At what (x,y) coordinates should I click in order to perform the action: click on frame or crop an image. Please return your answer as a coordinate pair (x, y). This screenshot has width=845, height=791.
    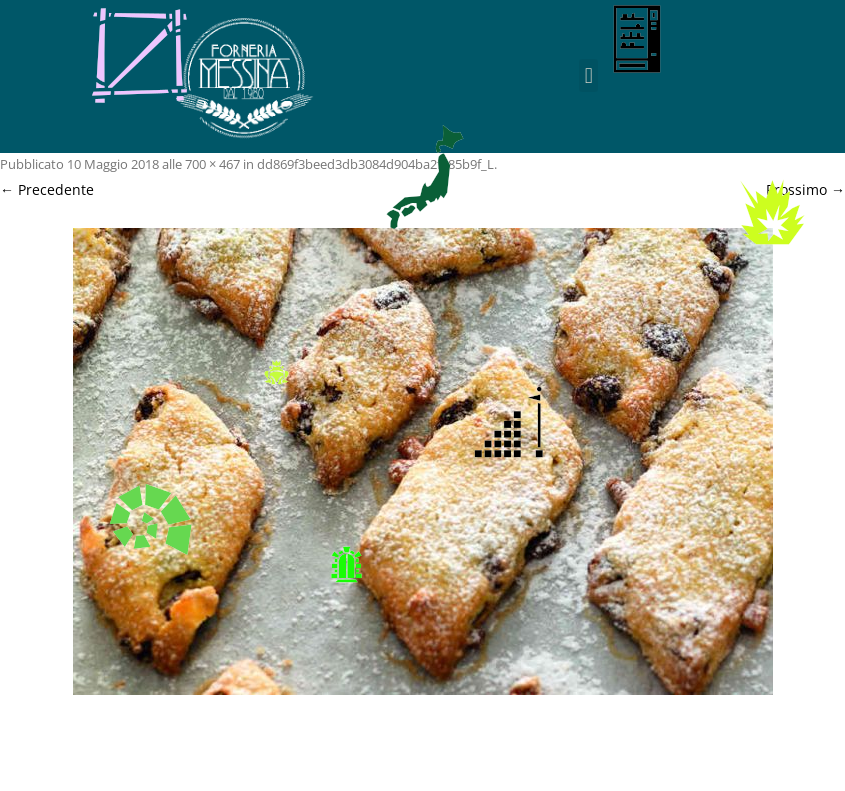
    Looking at the image, I should click on (139, 55).